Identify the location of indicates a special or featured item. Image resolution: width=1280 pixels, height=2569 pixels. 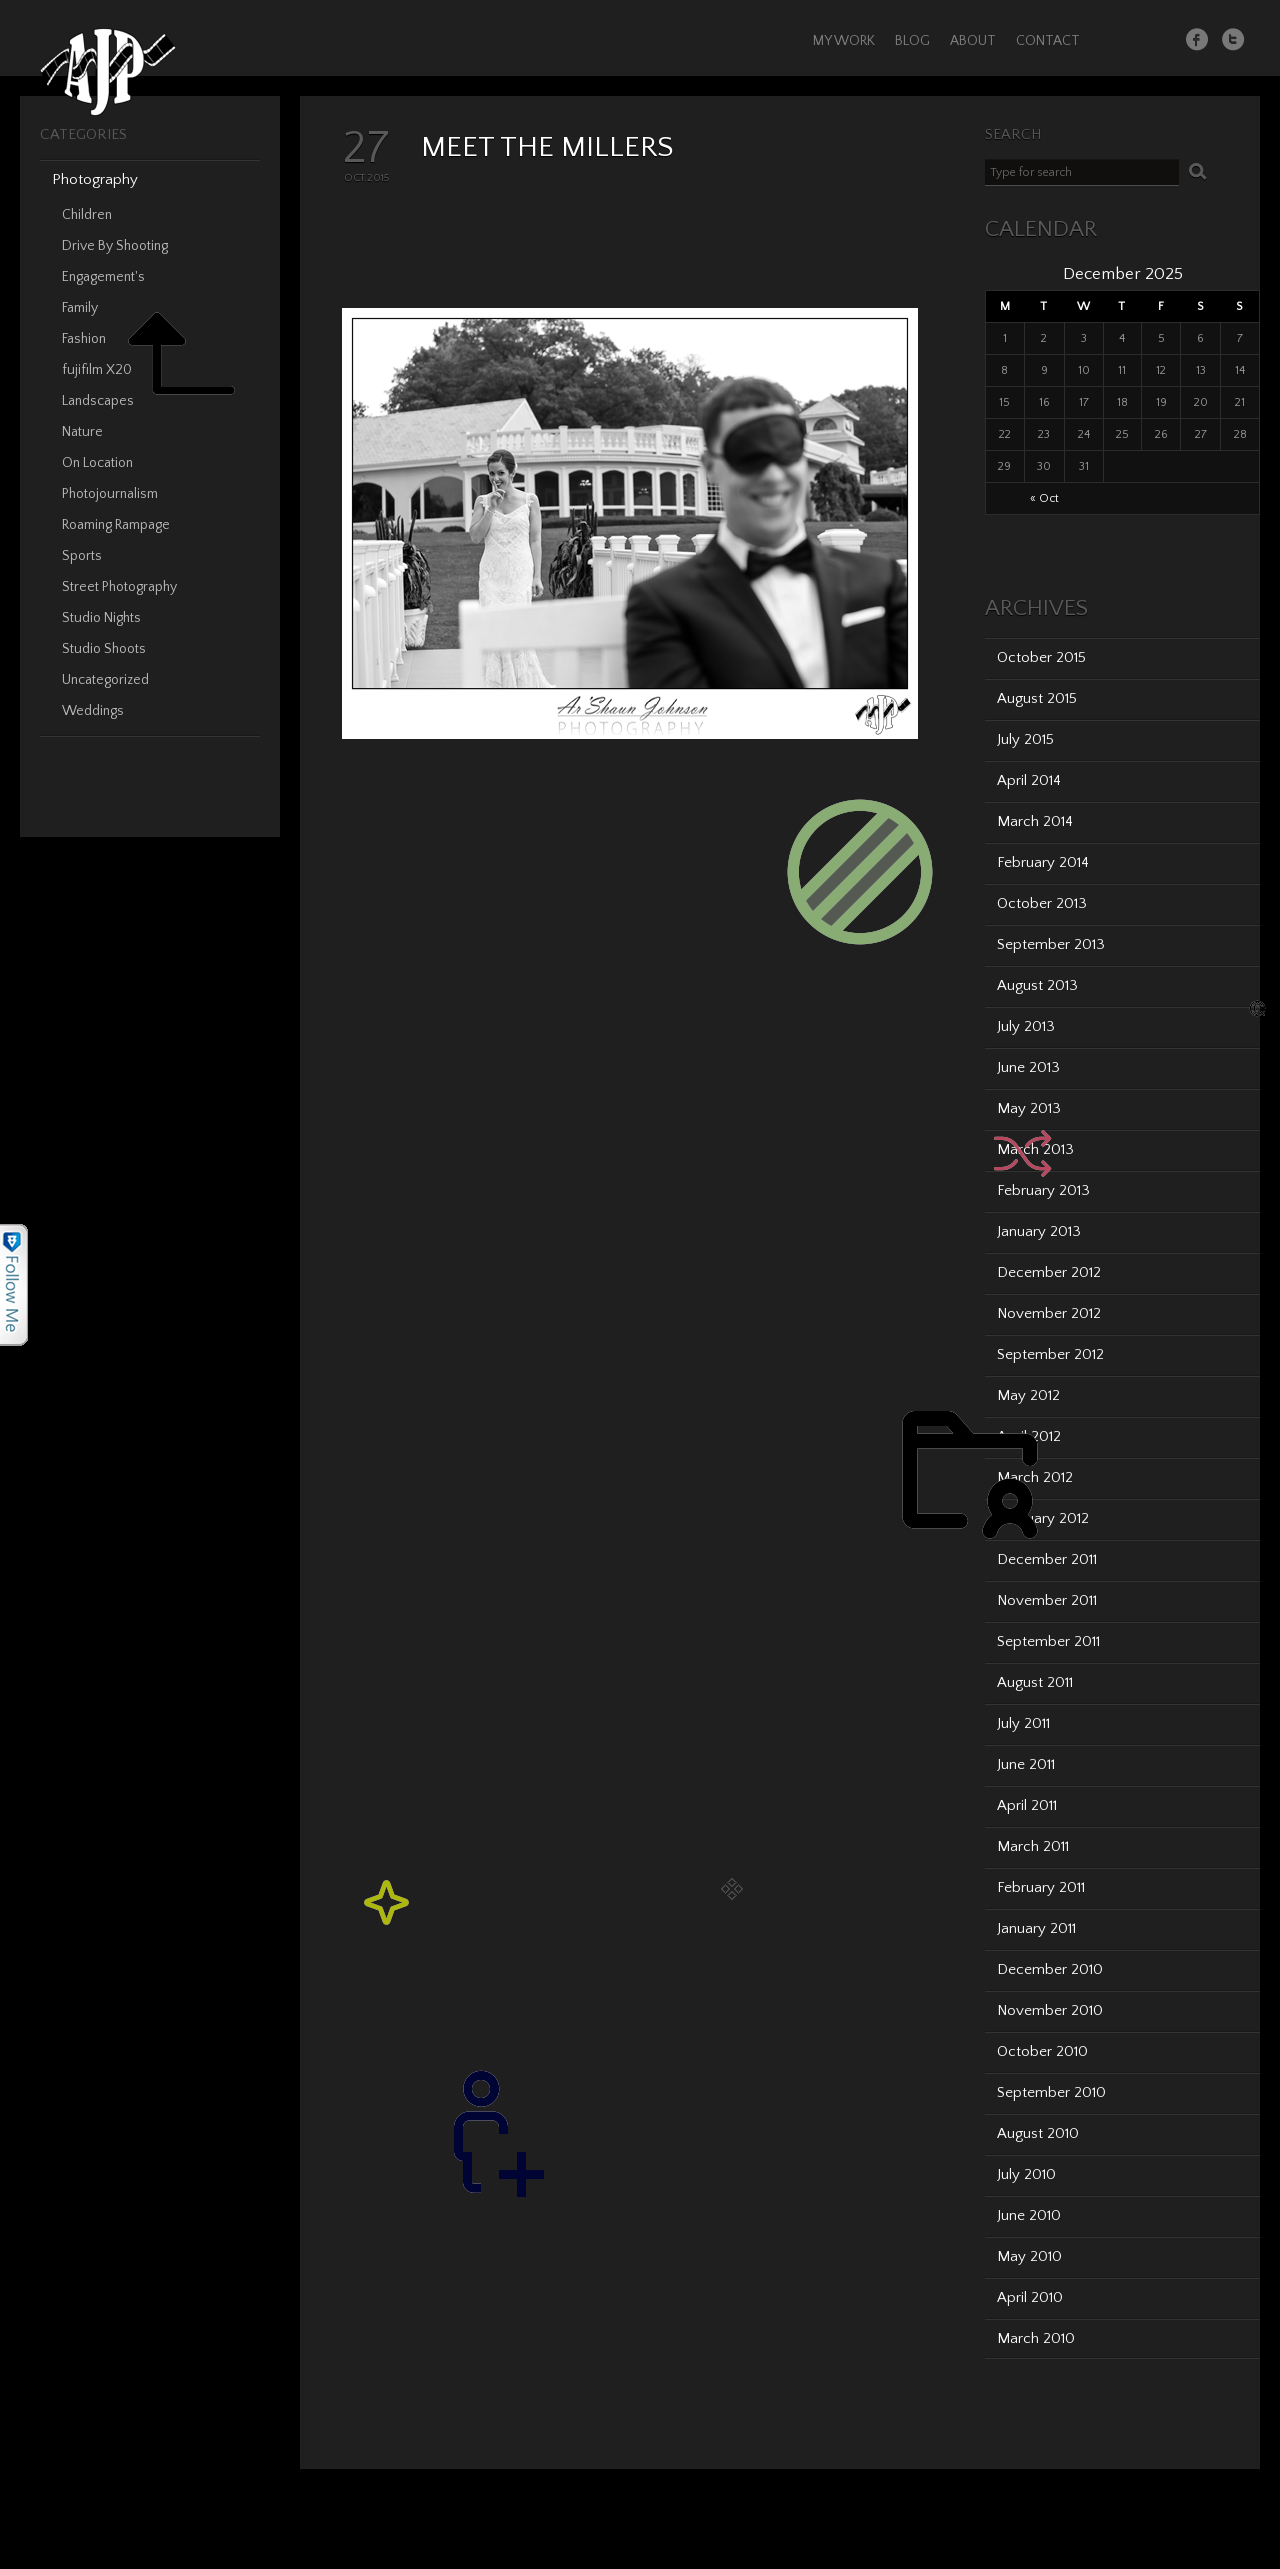
(386, 1902).